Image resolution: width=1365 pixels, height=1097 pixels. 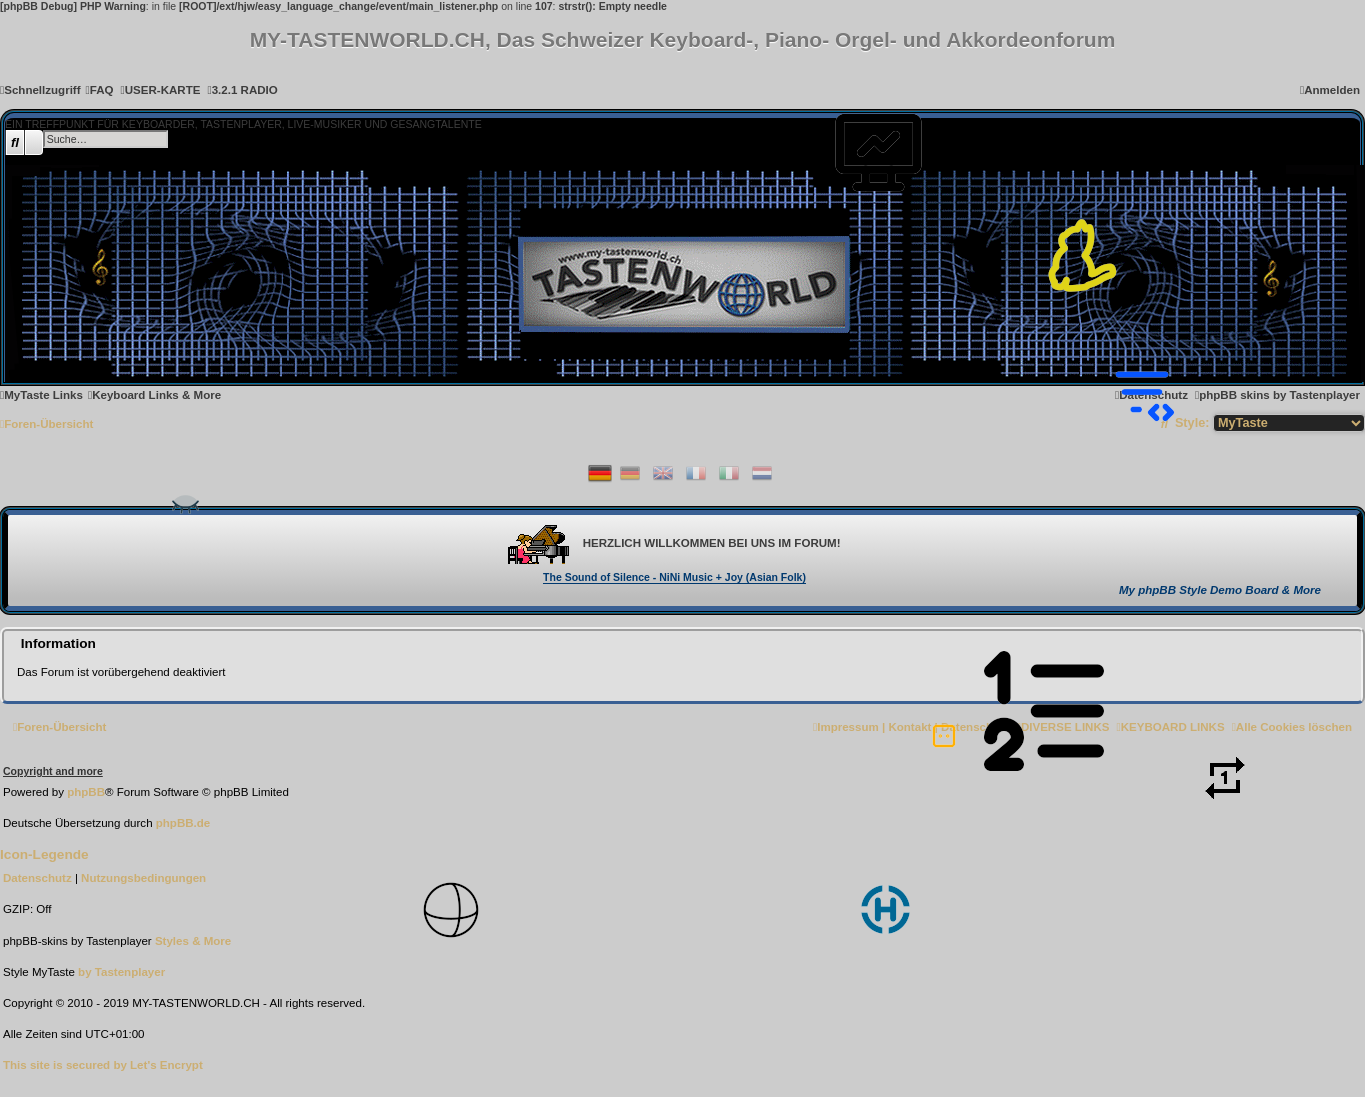 What do you see at coordinates (1142, 392) in the screenshot?
I see `filter results by code or script` at bounding box center [1142, 392].